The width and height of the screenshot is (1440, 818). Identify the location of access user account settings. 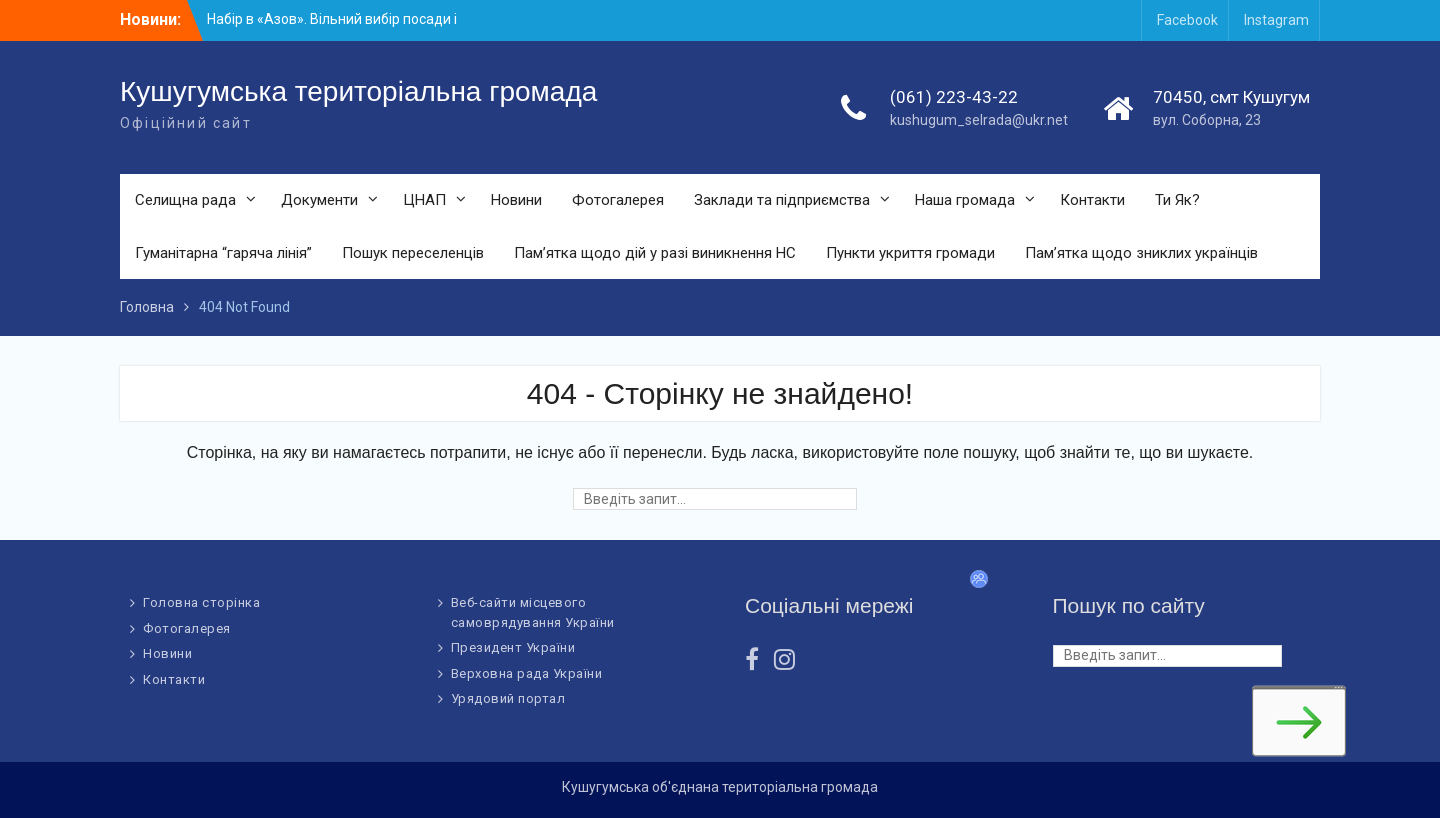
(979, 579).